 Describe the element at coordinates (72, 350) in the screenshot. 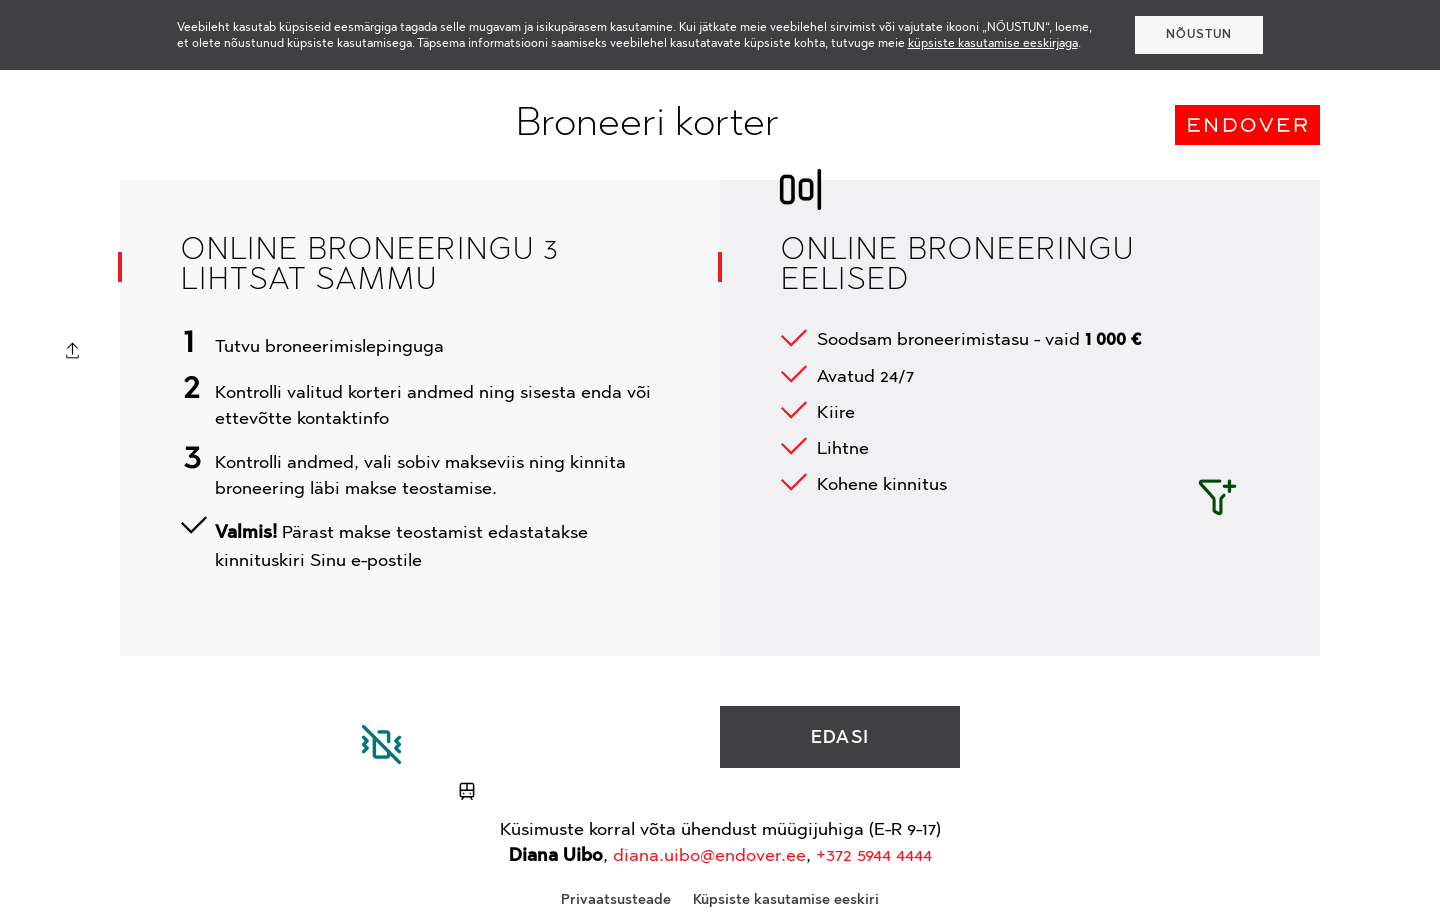

I see `upload a file or document` at that location.